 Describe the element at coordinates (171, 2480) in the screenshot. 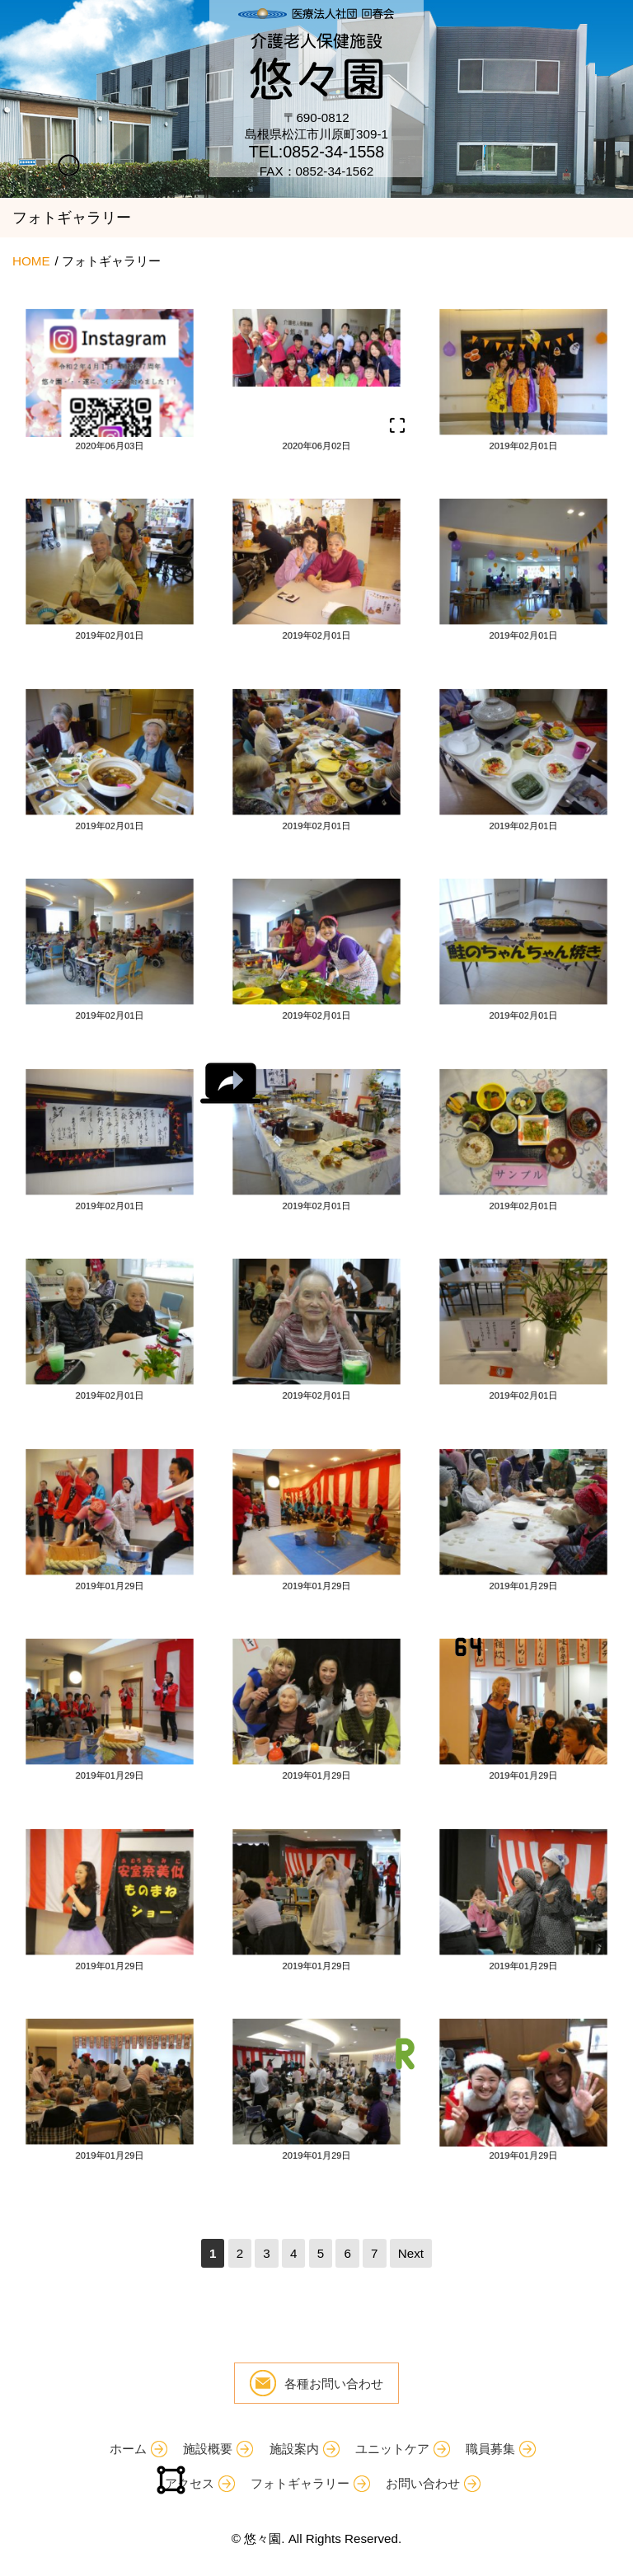

I see `access shape tools or drawing options` at that location.